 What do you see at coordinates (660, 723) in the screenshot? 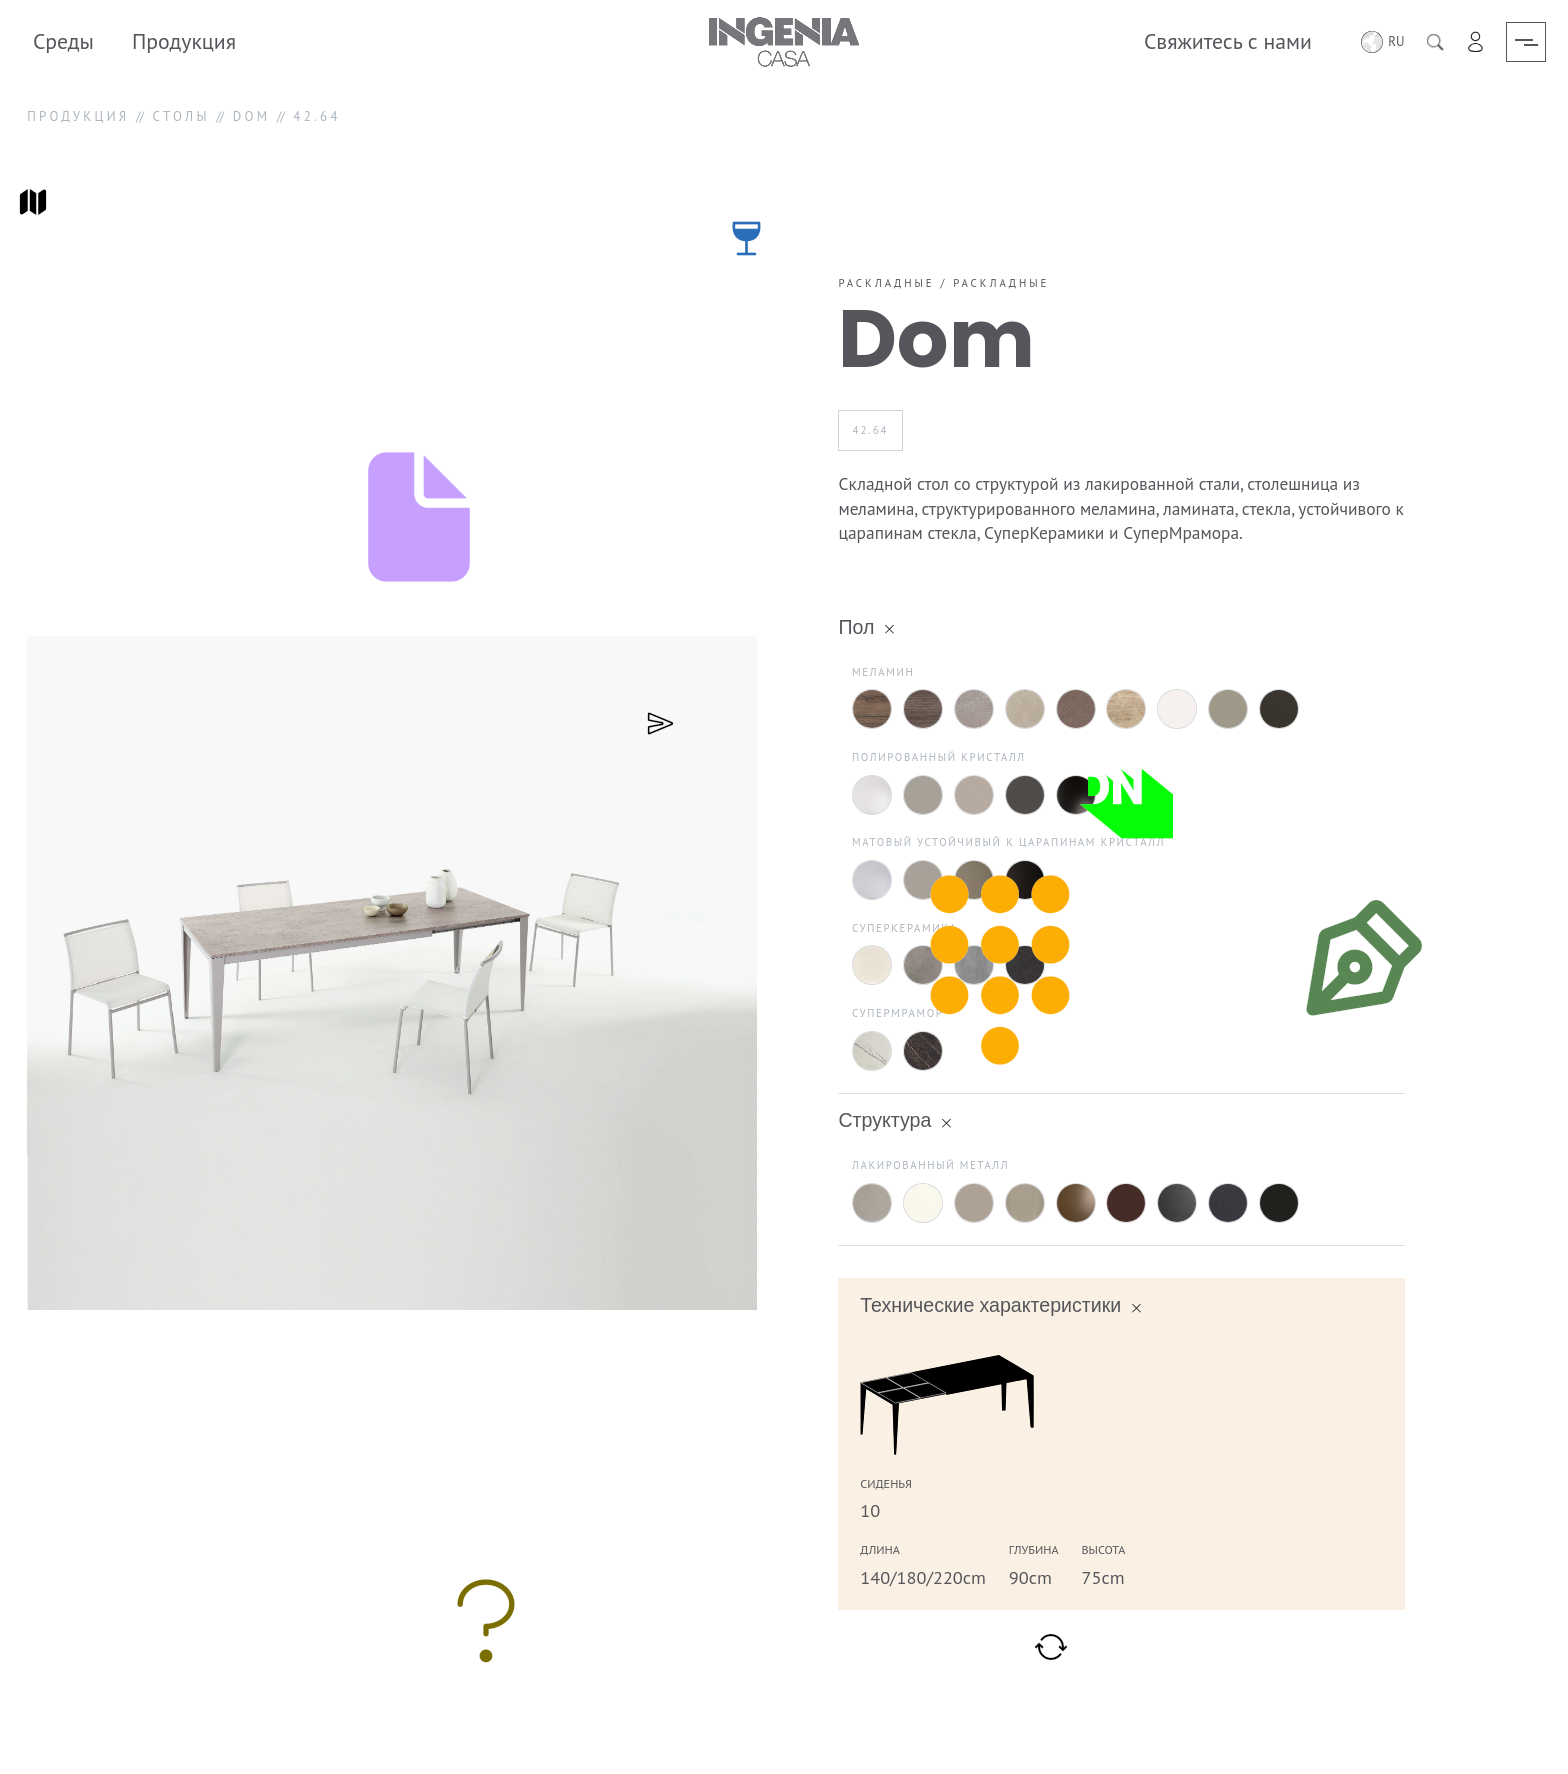
I see `send a message or email` at bounding box center [660, 723].